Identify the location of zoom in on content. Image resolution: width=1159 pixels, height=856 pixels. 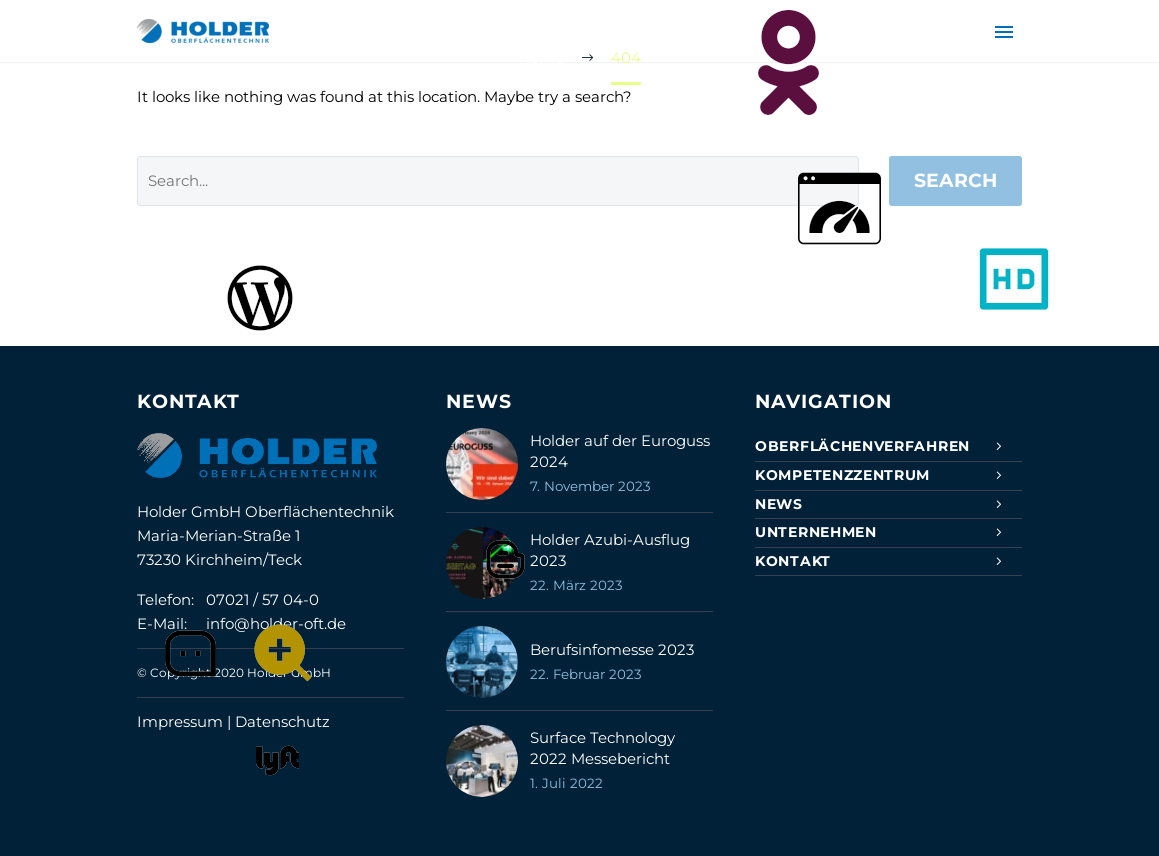
(282, 652).